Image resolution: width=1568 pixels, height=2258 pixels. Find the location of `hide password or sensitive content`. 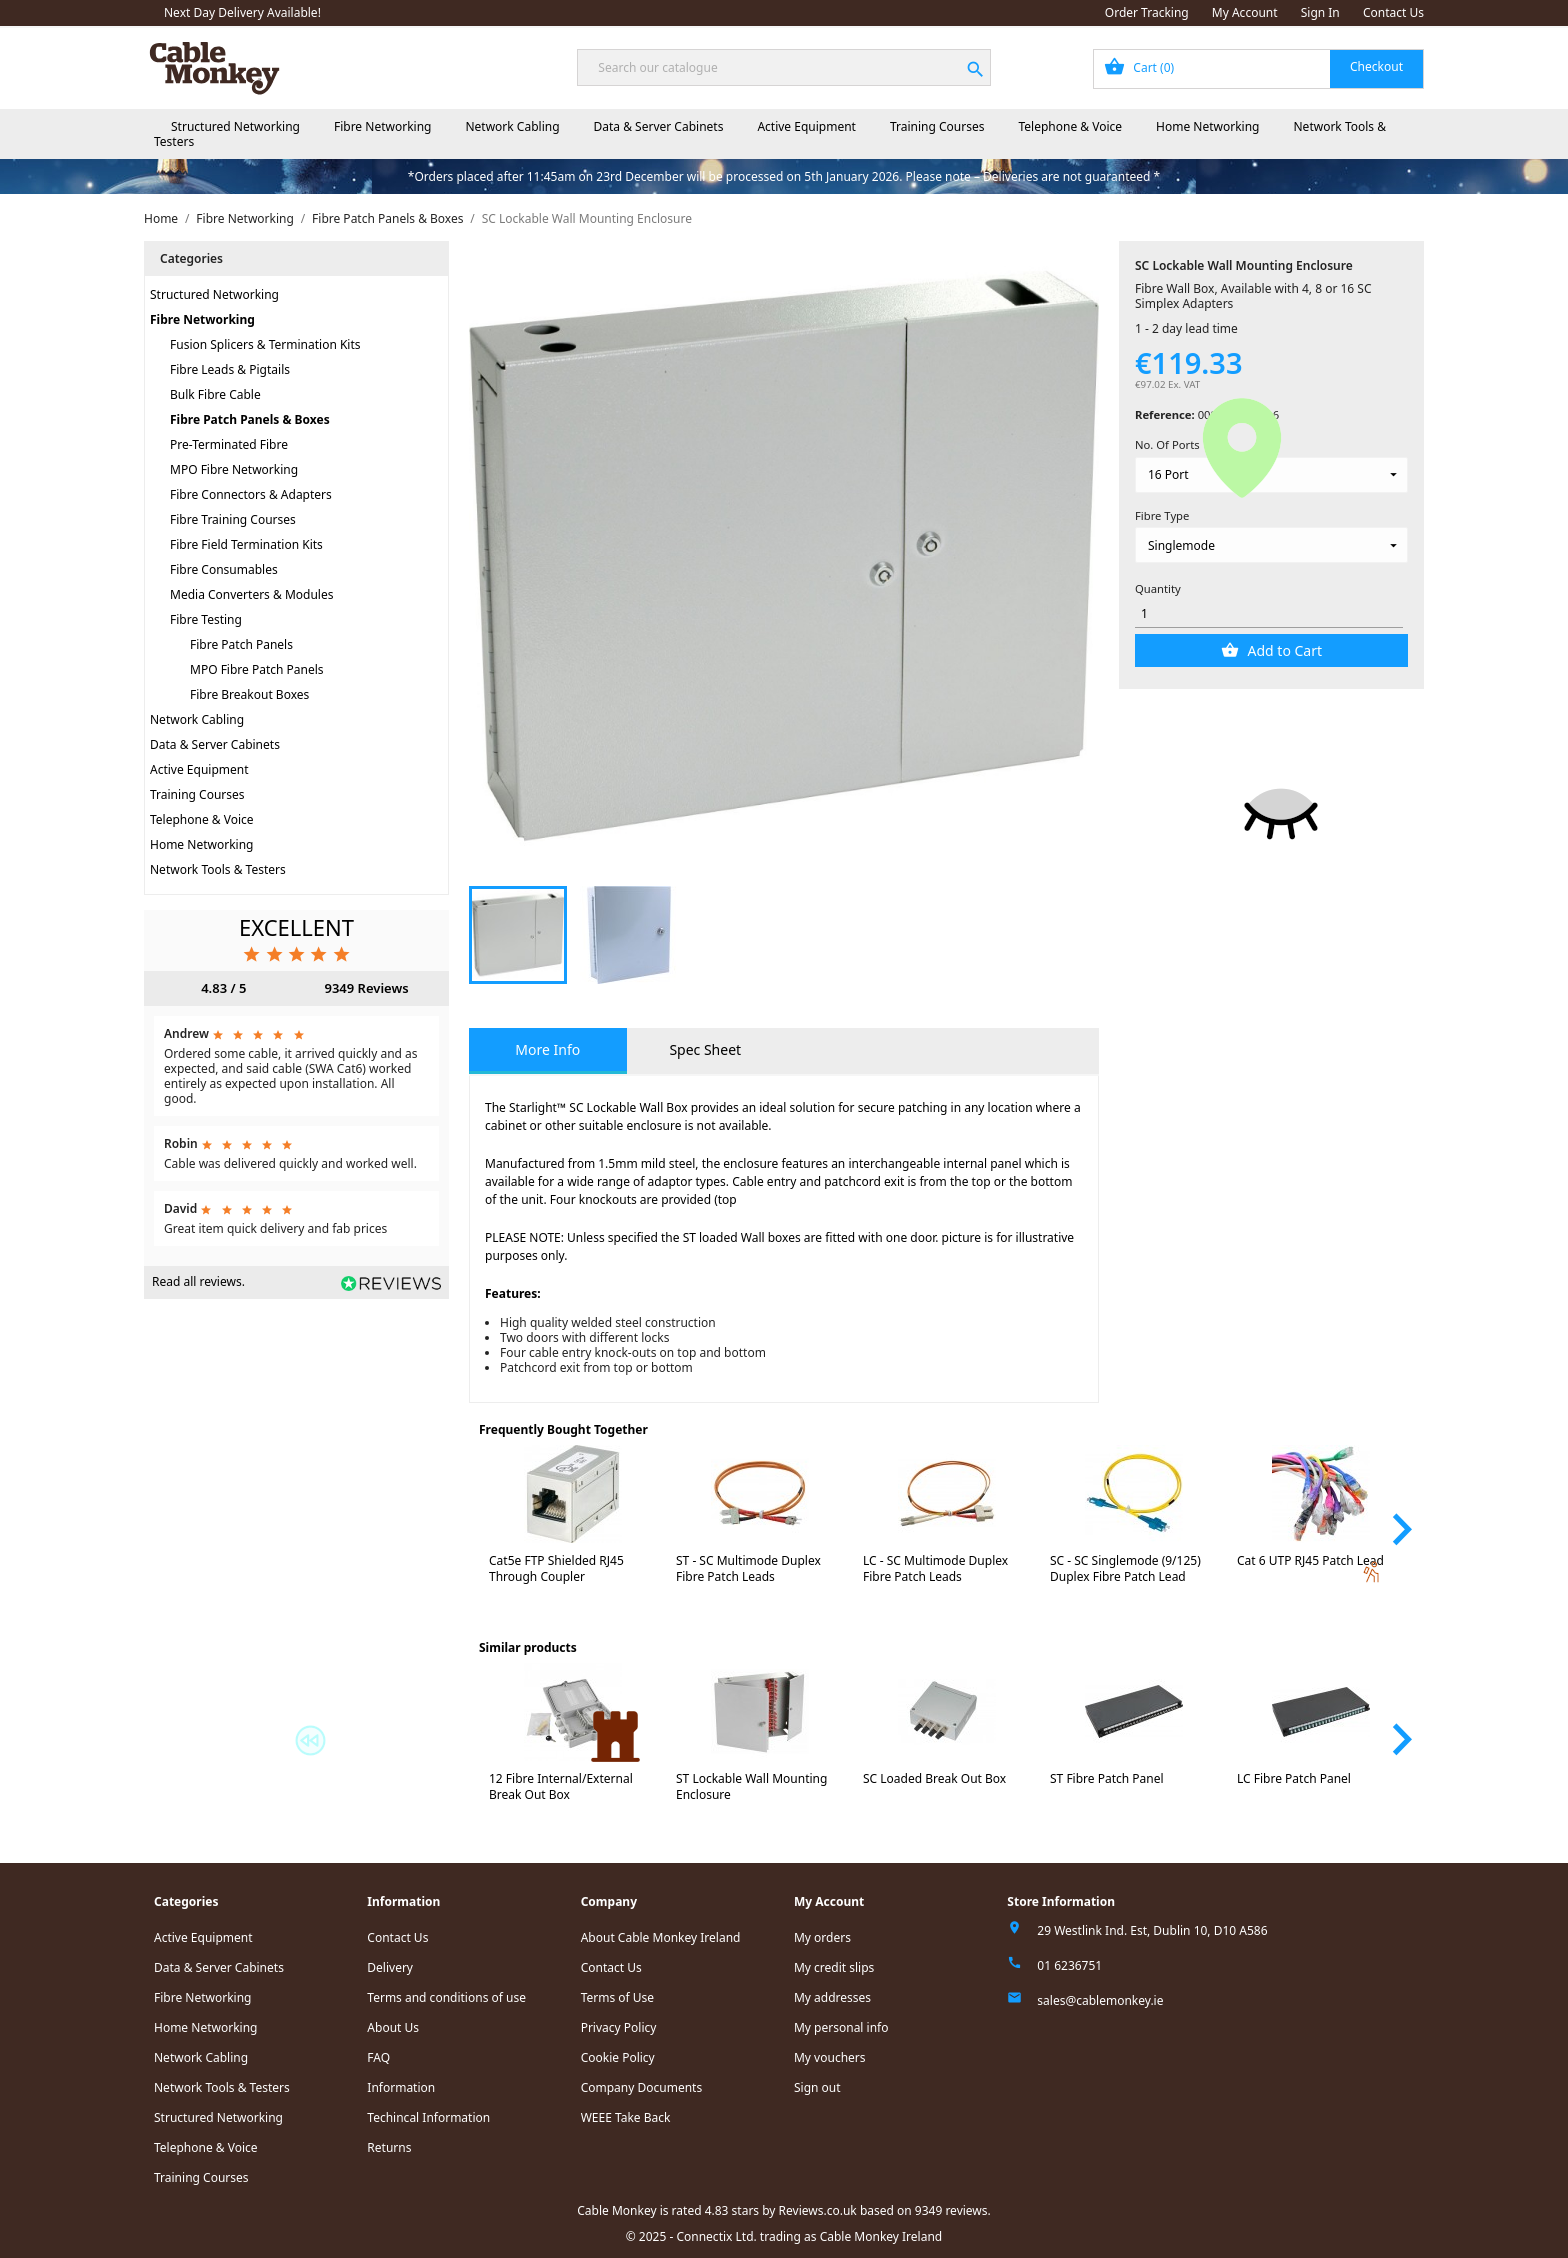

hide password or sensitive content is located at coordinates (1281, 814).